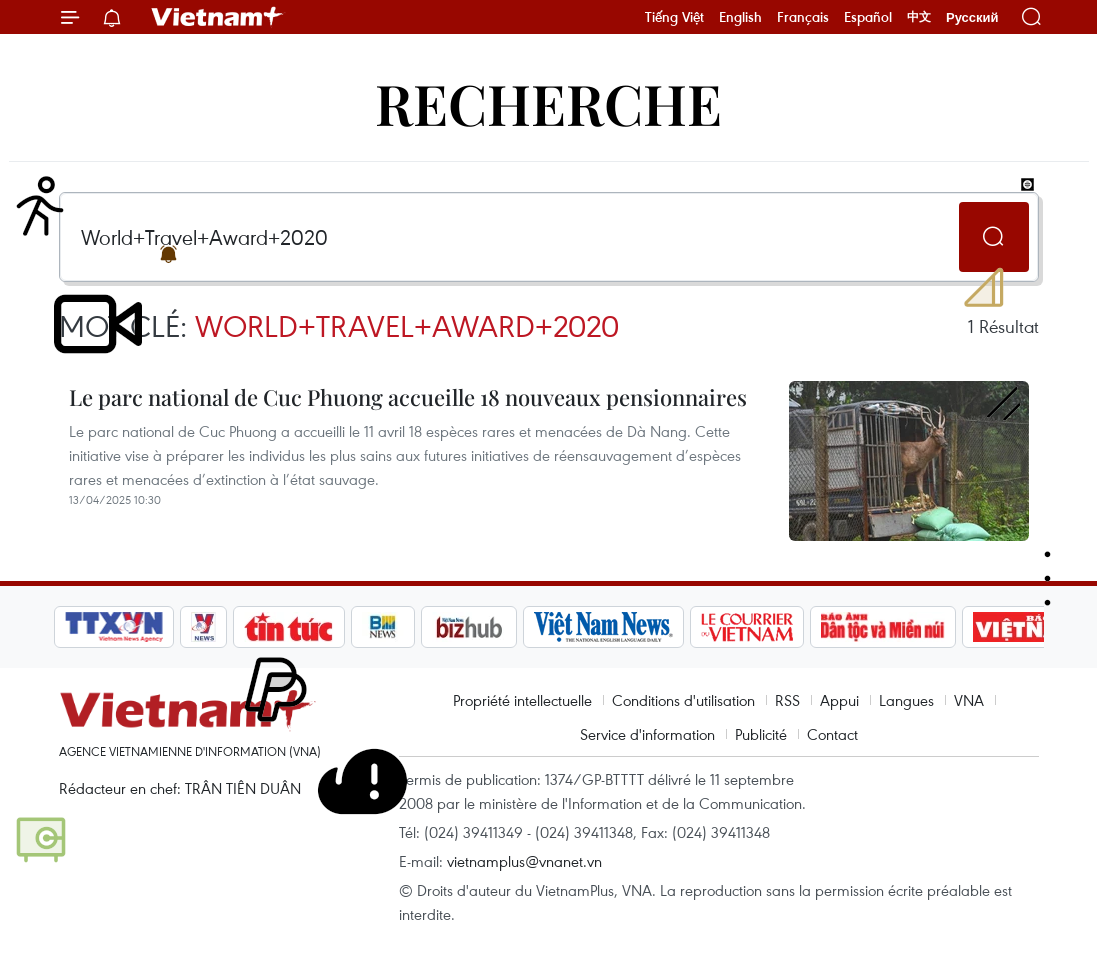 The image size is (1097, 976). Describe the element at coordinates (1027, 184) in the screenshot. I see `access heating, ventilation, and air conditioning controls` at that location.